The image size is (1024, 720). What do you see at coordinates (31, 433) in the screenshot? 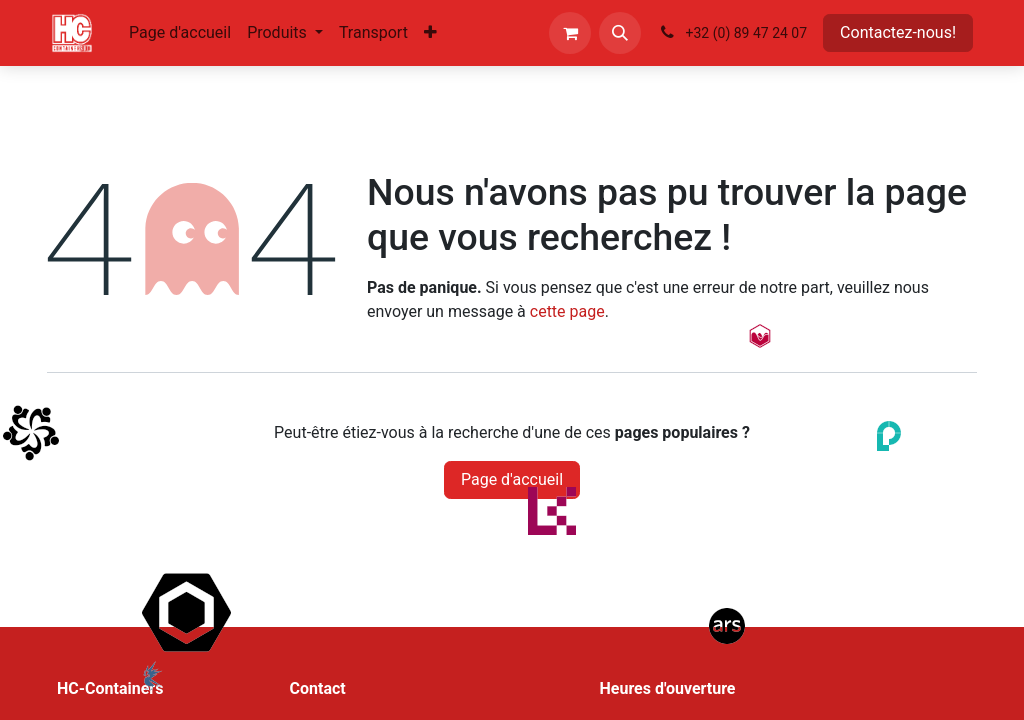
I see `almalinux operating system logo` at bounding box center [31, 433].